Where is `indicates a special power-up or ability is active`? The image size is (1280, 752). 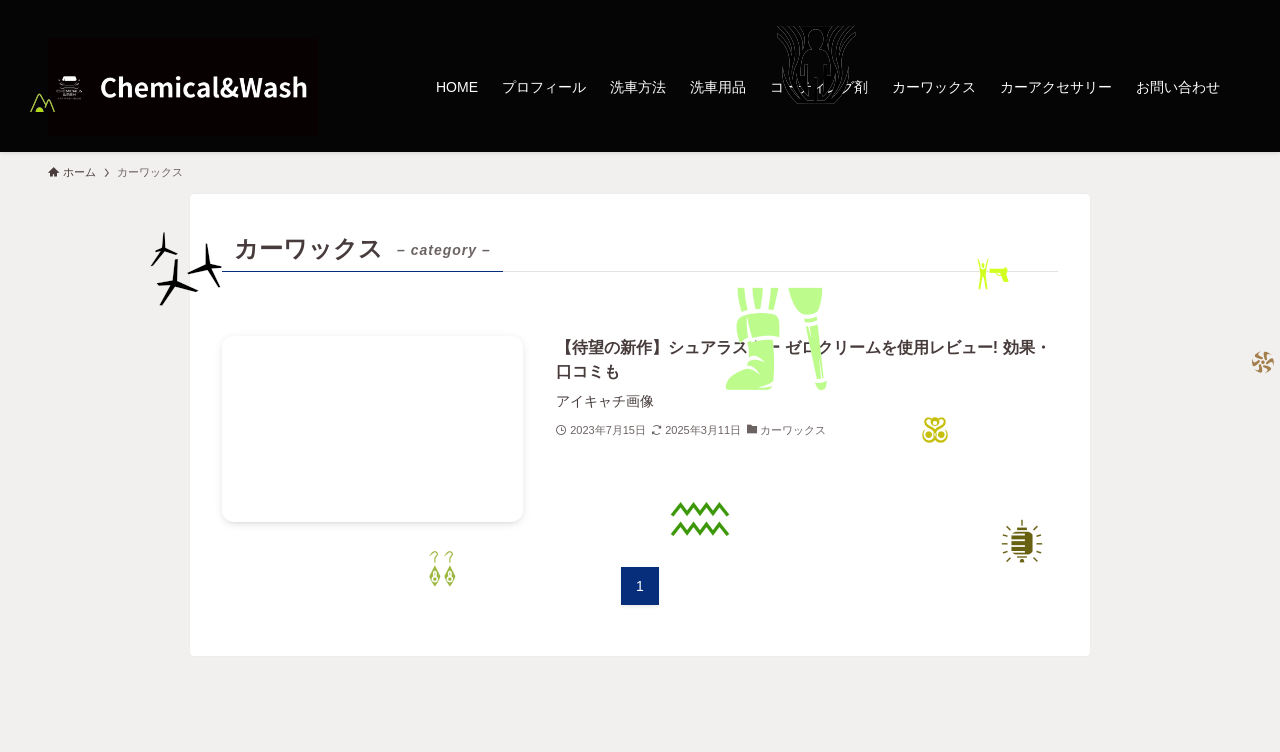 indicates a special power-up or ability is active is located at coordinates (816, 65).